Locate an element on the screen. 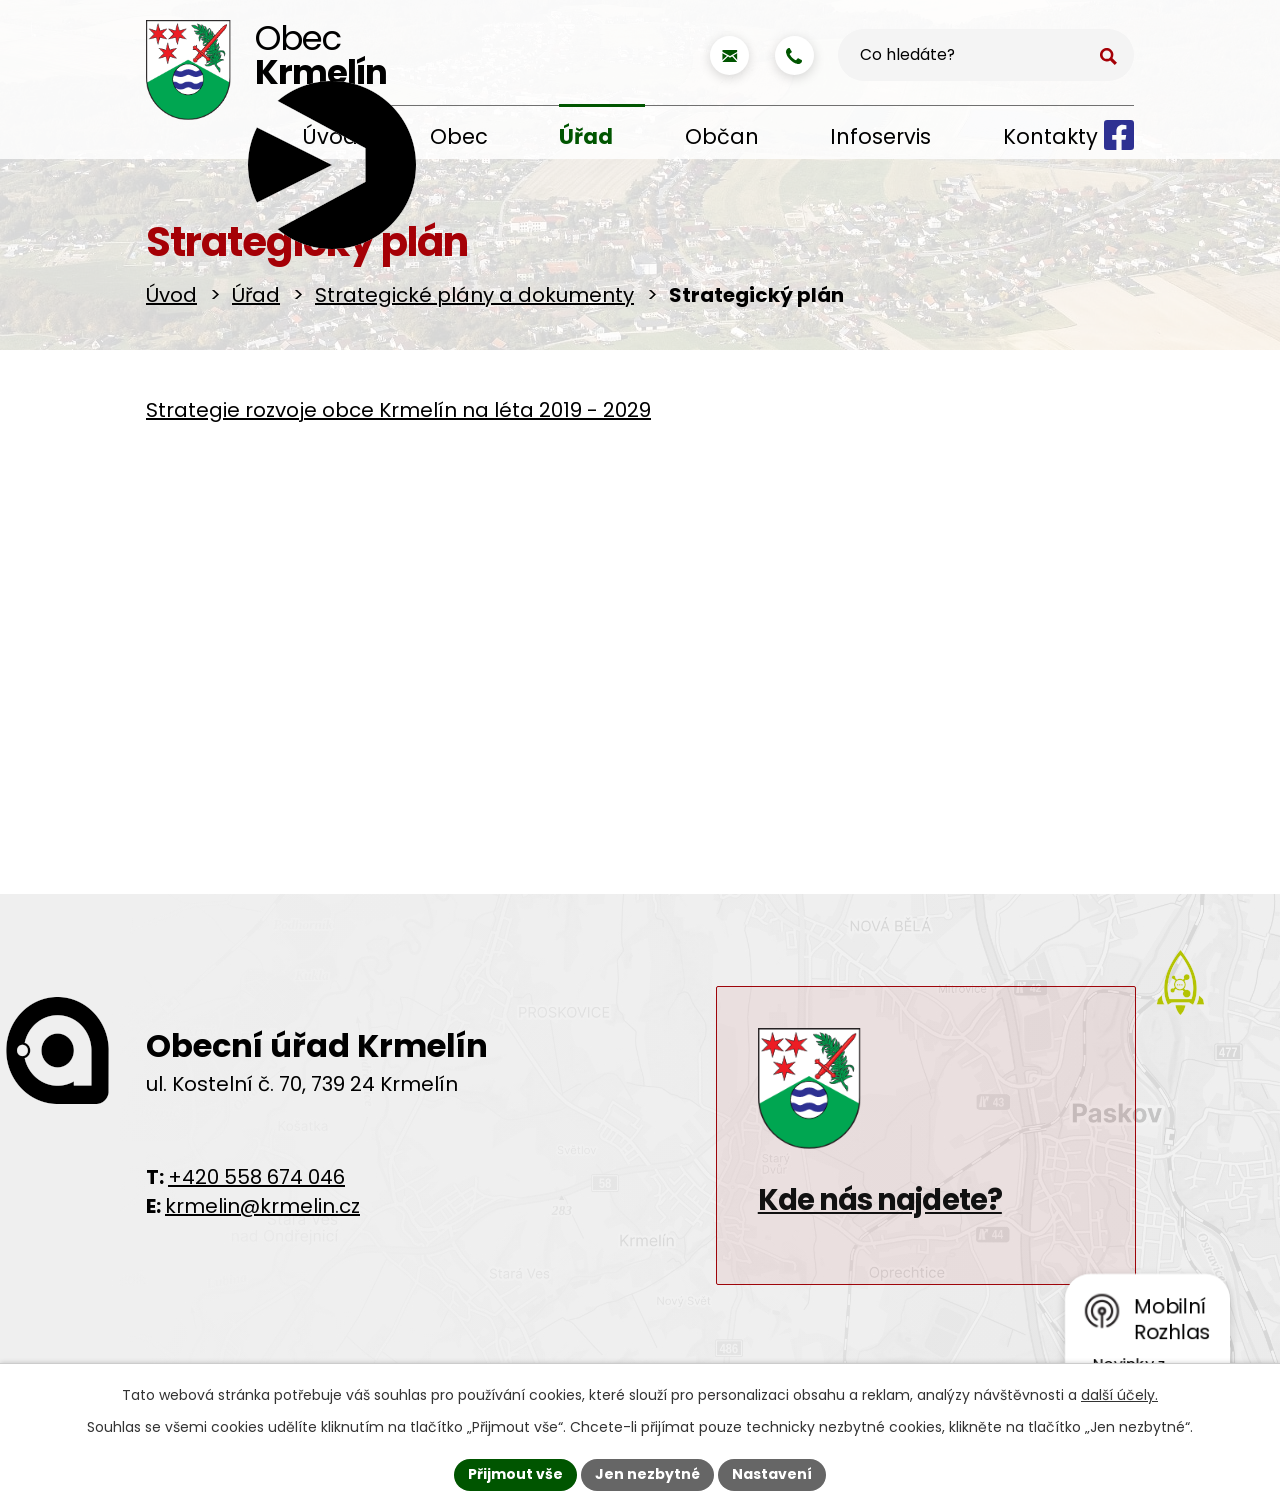 The width and height of the screenshot is (1280, 1511). Avalonia UI framework logo is located at coordinates (57, 1050).